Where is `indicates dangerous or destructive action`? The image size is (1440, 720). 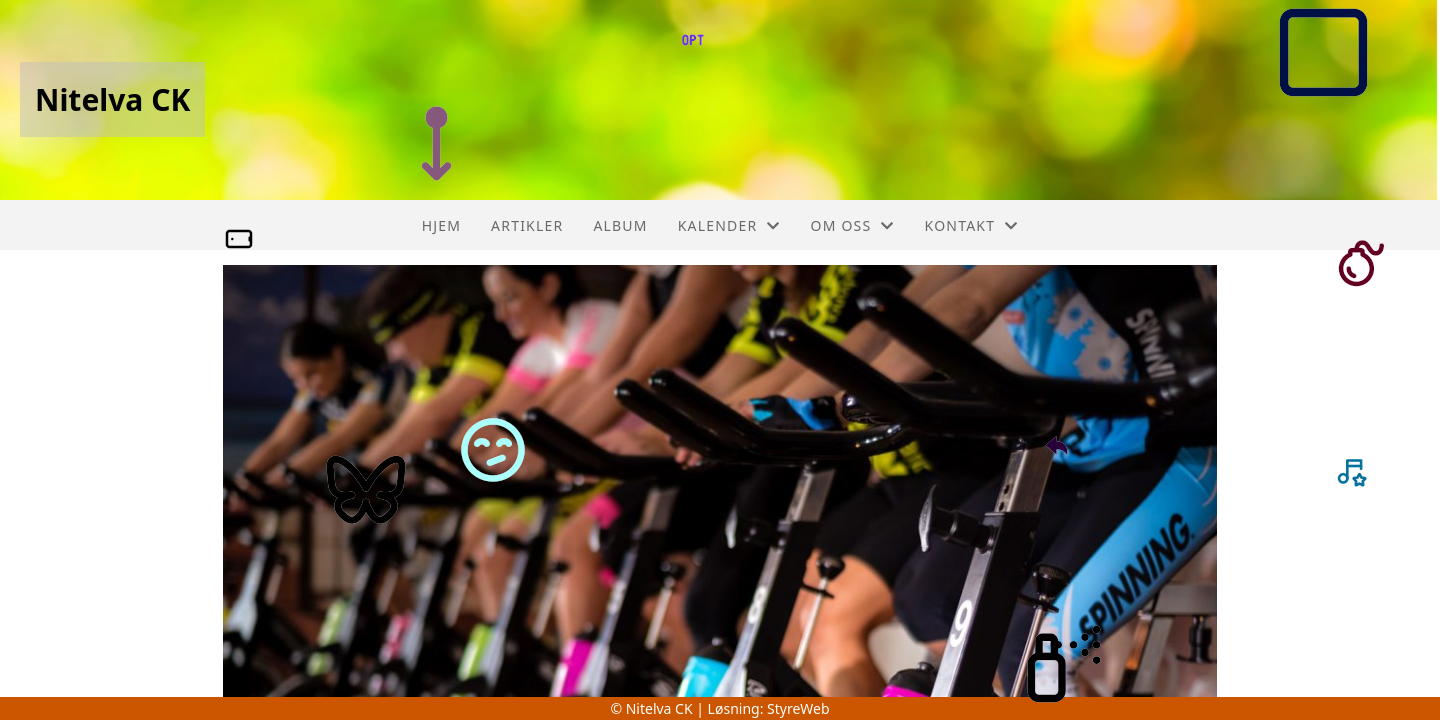
indicates dangerous or destructive action is located at coordinates (1359, 262).